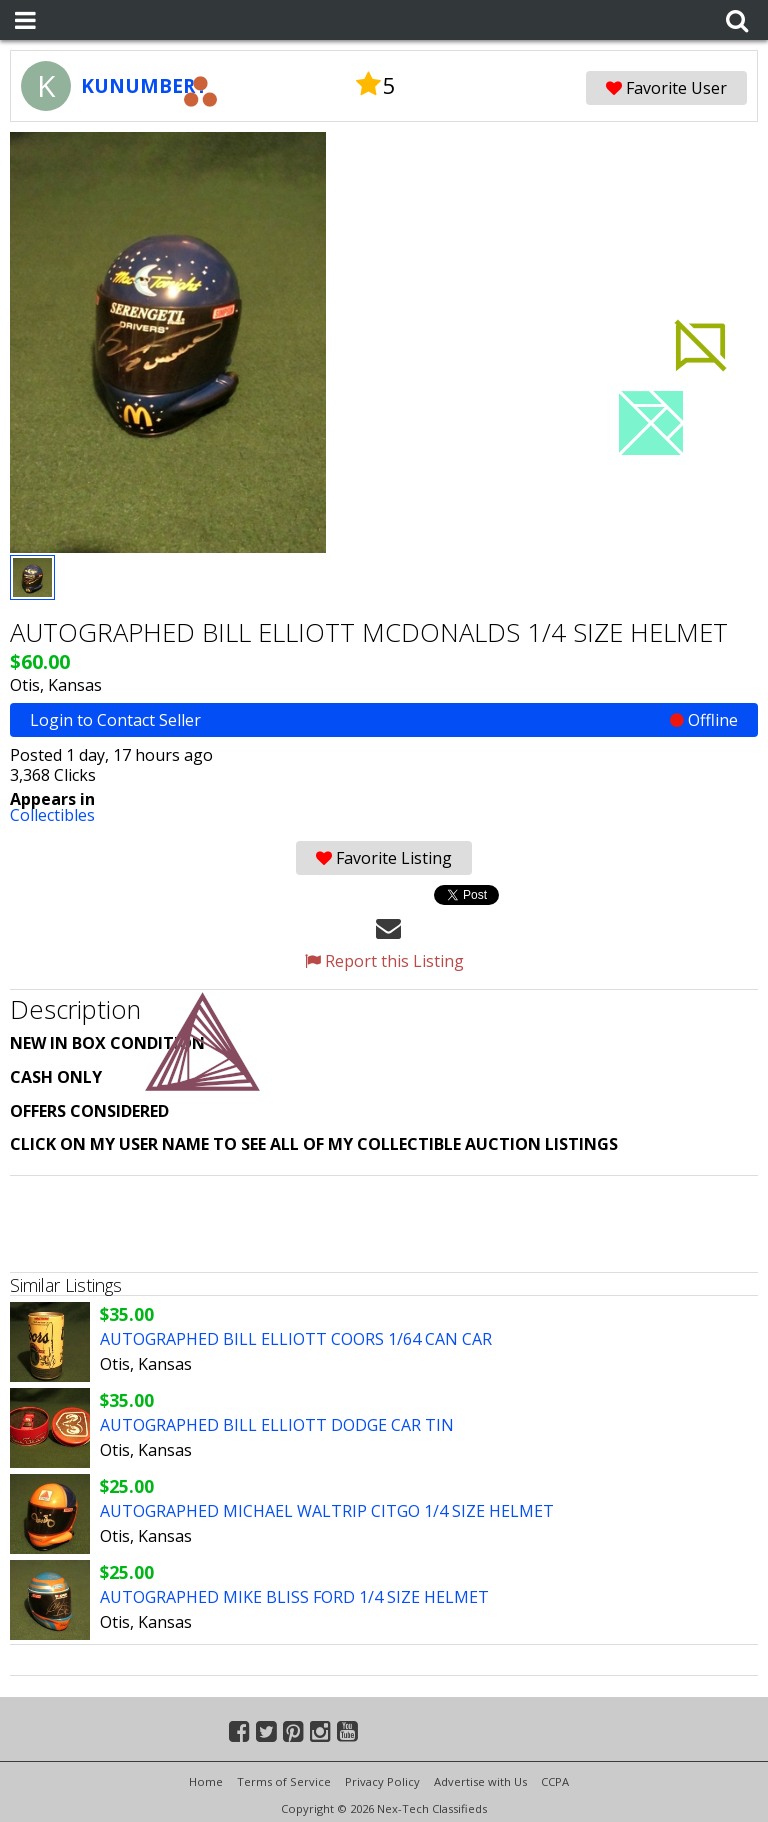 The height and width of the screenshot is (1822, 768). What do you see at coordinates (200, 91) in the screenshot?
I see `open asana project management app` at bounding box center [200, 91].